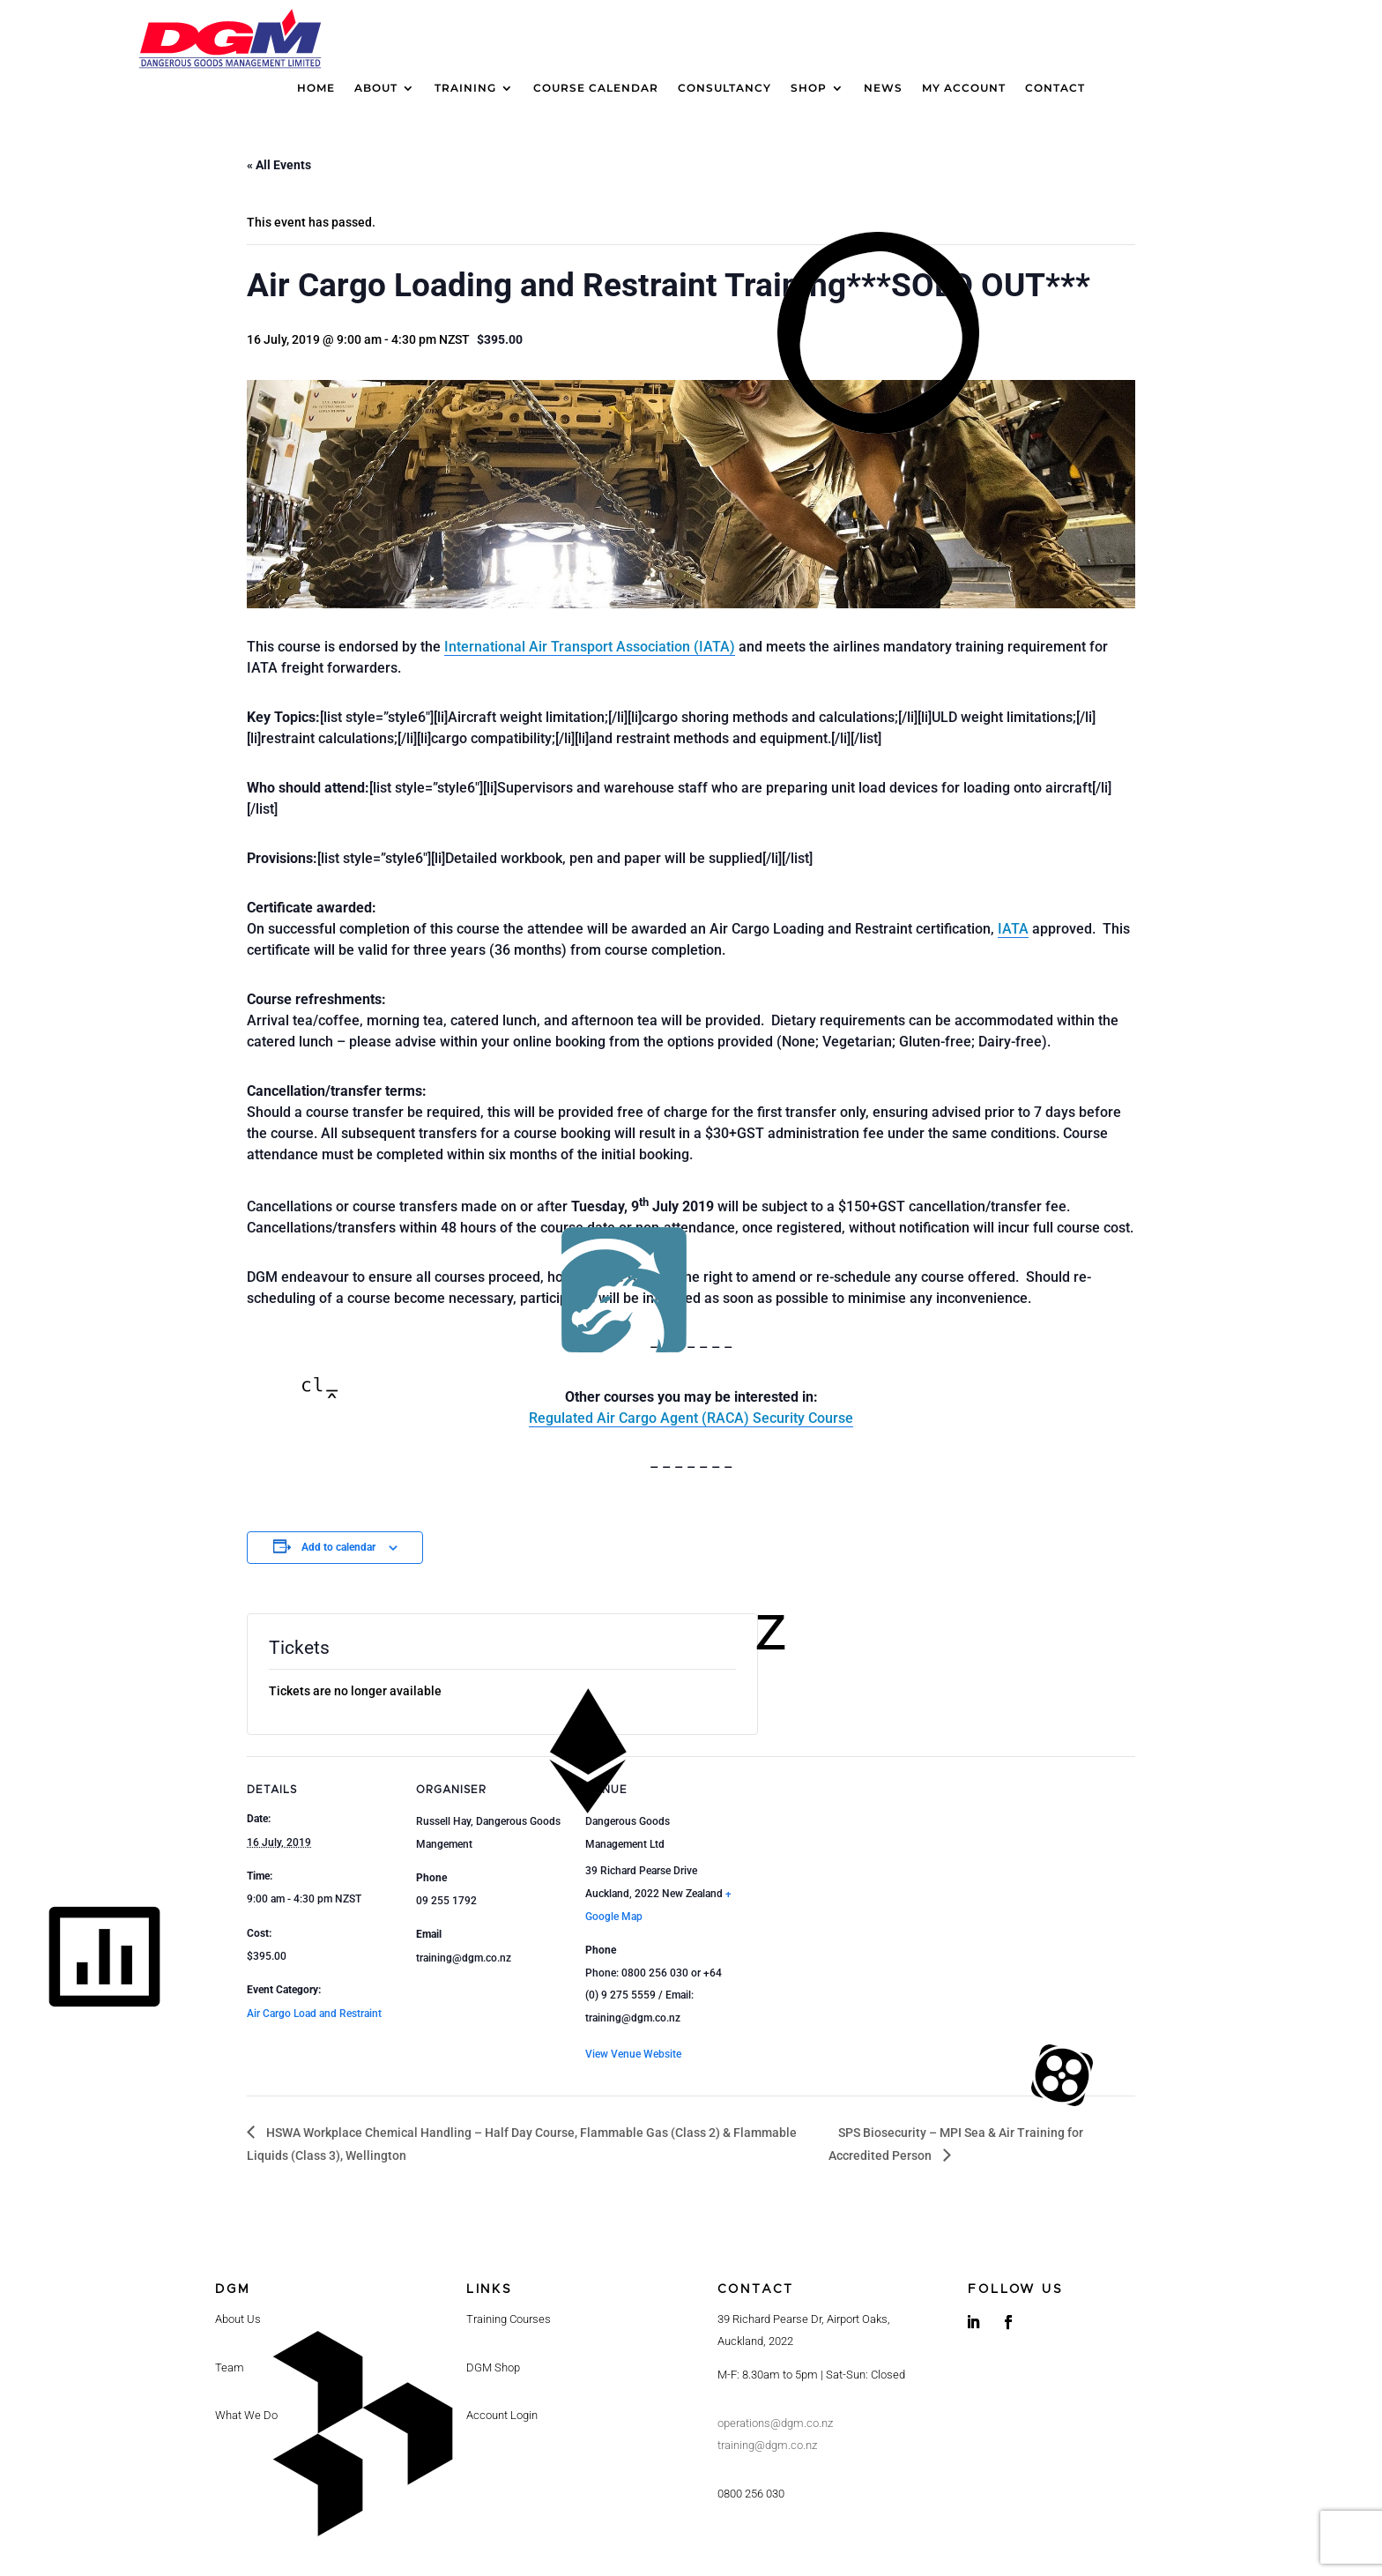 The height and width of the screenshot is (2576, 1382). I want to click on commitlint logo - a tool for linting commit messages, so click(320, 1388).